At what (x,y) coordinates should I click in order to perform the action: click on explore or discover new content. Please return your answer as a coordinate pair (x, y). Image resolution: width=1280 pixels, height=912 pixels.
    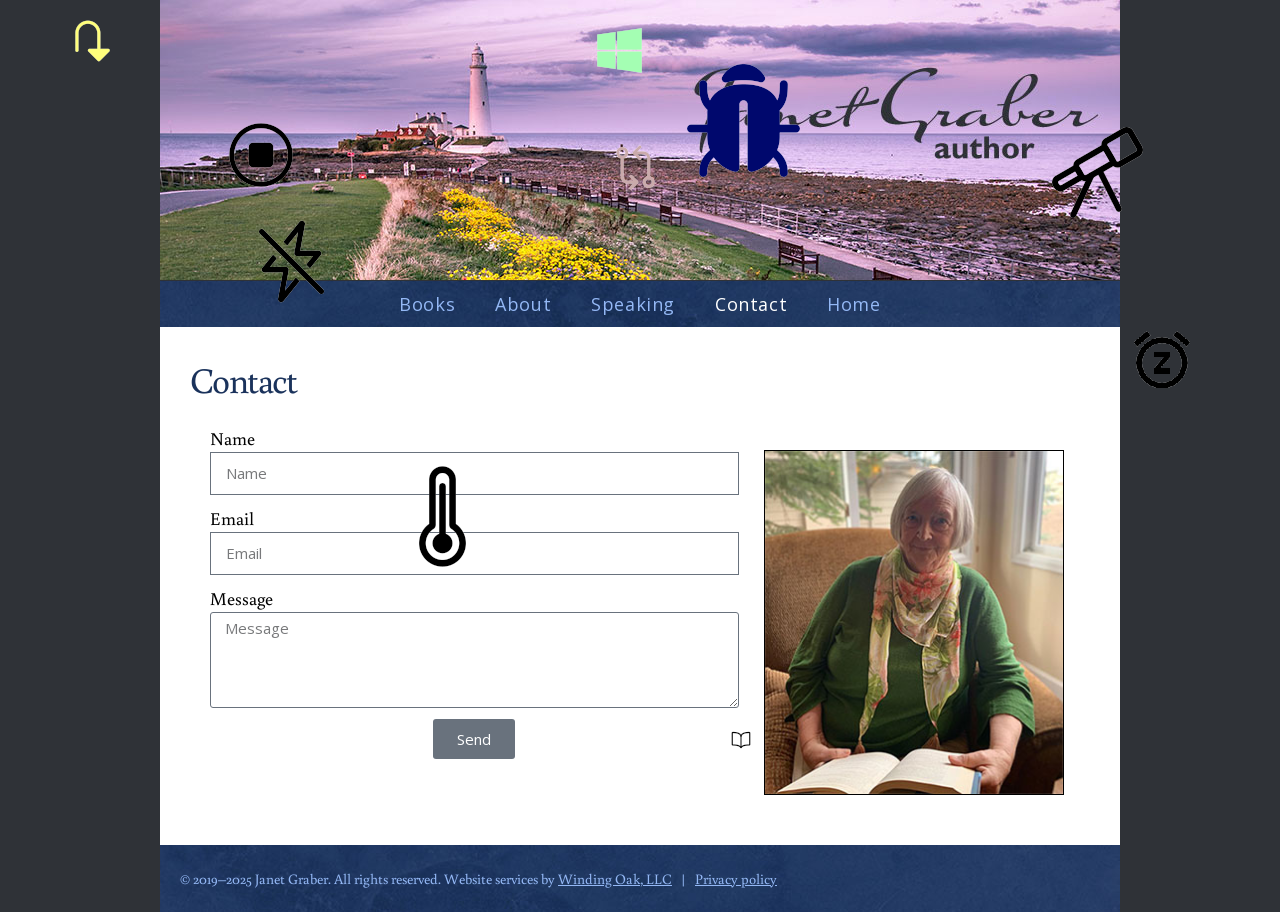
    Looking at the image, I should click on (1097, 172).